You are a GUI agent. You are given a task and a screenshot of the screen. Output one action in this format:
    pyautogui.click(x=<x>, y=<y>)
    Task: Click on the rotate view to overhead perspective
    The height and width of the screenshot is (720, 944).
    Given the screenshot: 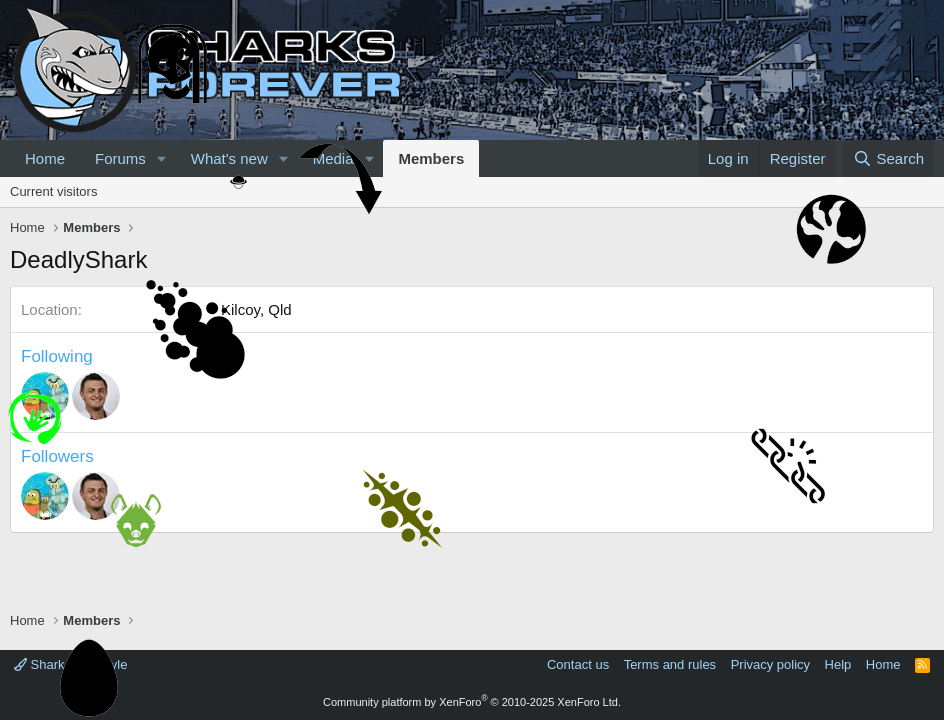 What is the action you would take?
    pyautogui.click(x=340, y=179)
    